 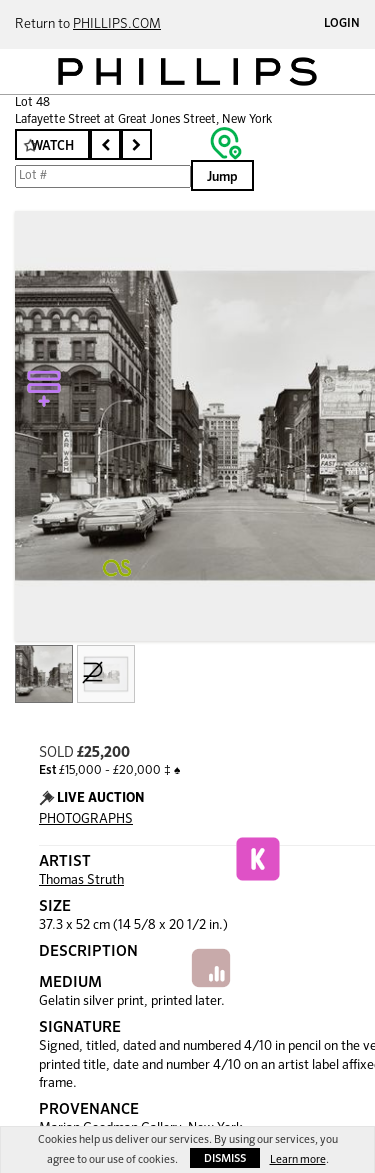 What do you see at coordinates (92, 672) in the screenshot?
I see `indicates a set is not a superset of another in mathematical notation` at bounding box center [92, 672].